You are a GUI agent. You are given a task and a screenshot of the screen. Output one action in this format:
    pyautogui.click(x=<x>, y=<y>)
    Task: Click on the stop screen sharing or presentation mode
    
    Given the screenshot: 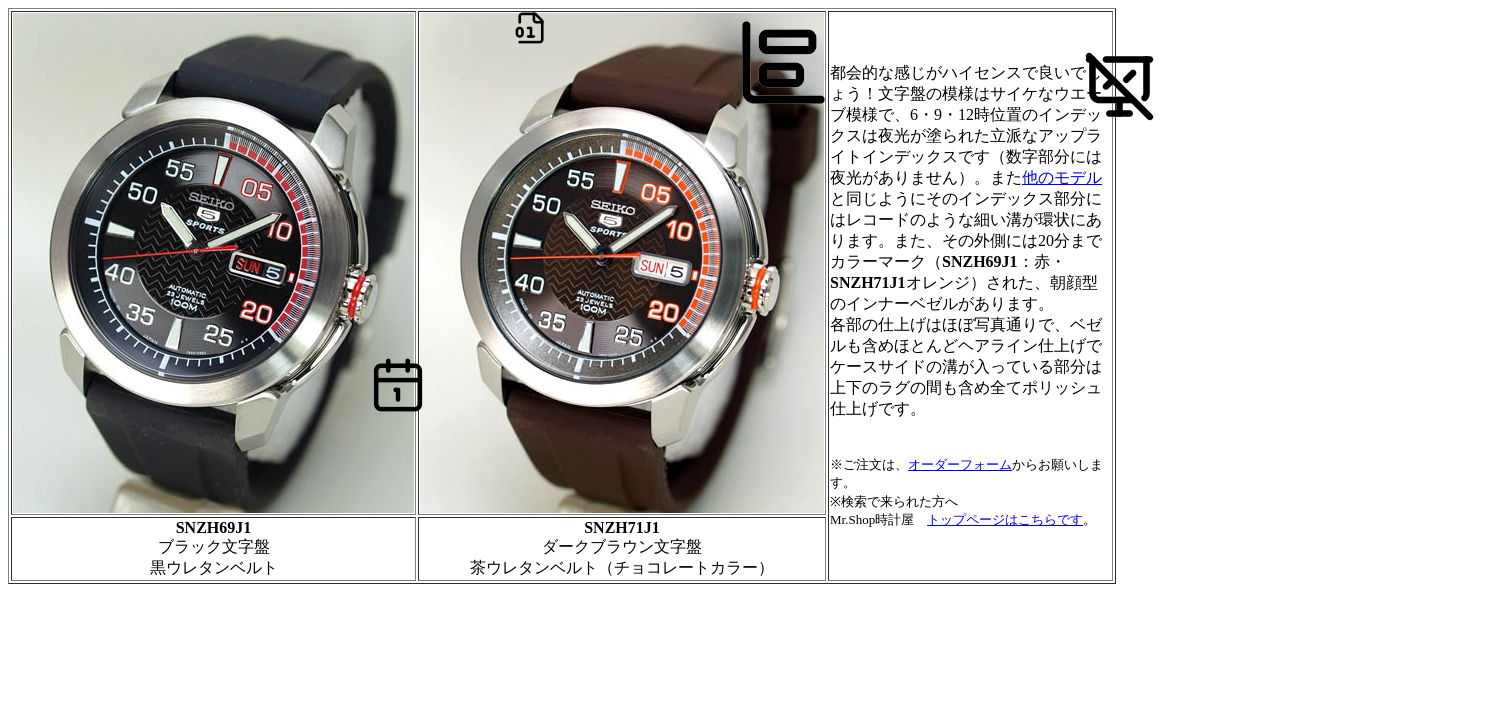 What is the action you would take?
    pyautogui.click(x=1119, y=86)
    